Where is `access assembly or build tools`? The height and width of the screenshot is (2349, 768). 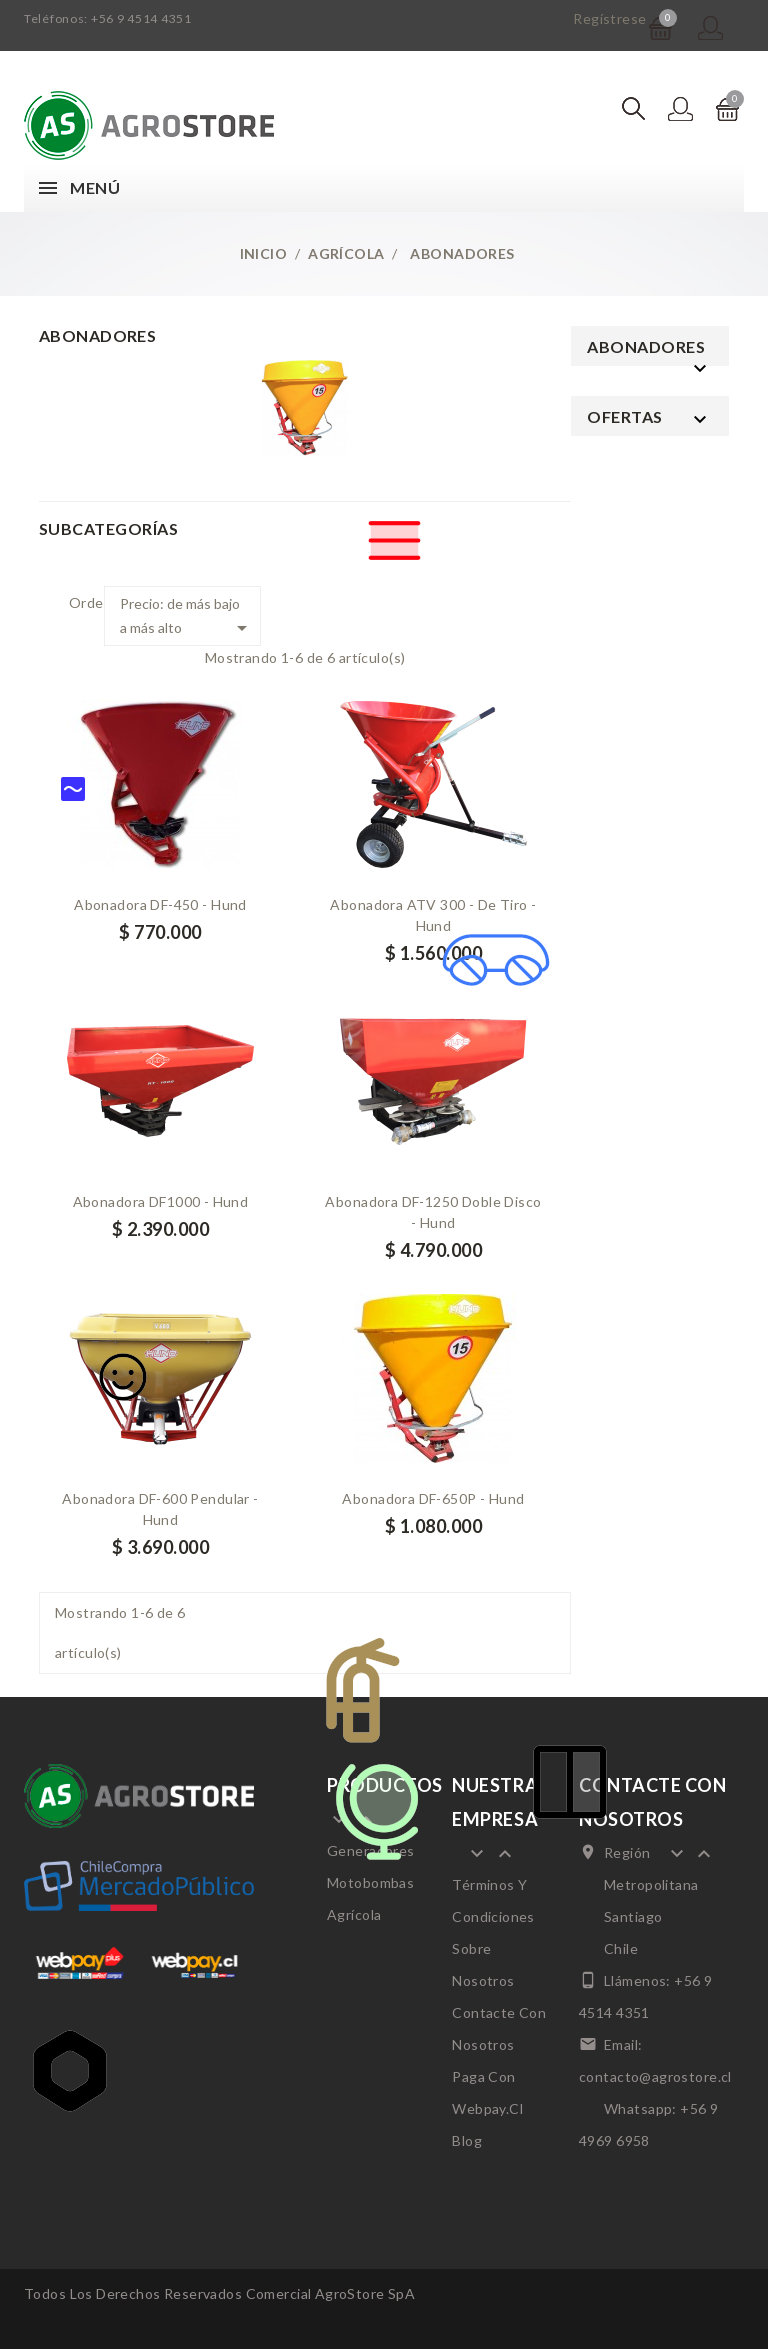
access assembly or build tools is located at coordinates (70, 2071).